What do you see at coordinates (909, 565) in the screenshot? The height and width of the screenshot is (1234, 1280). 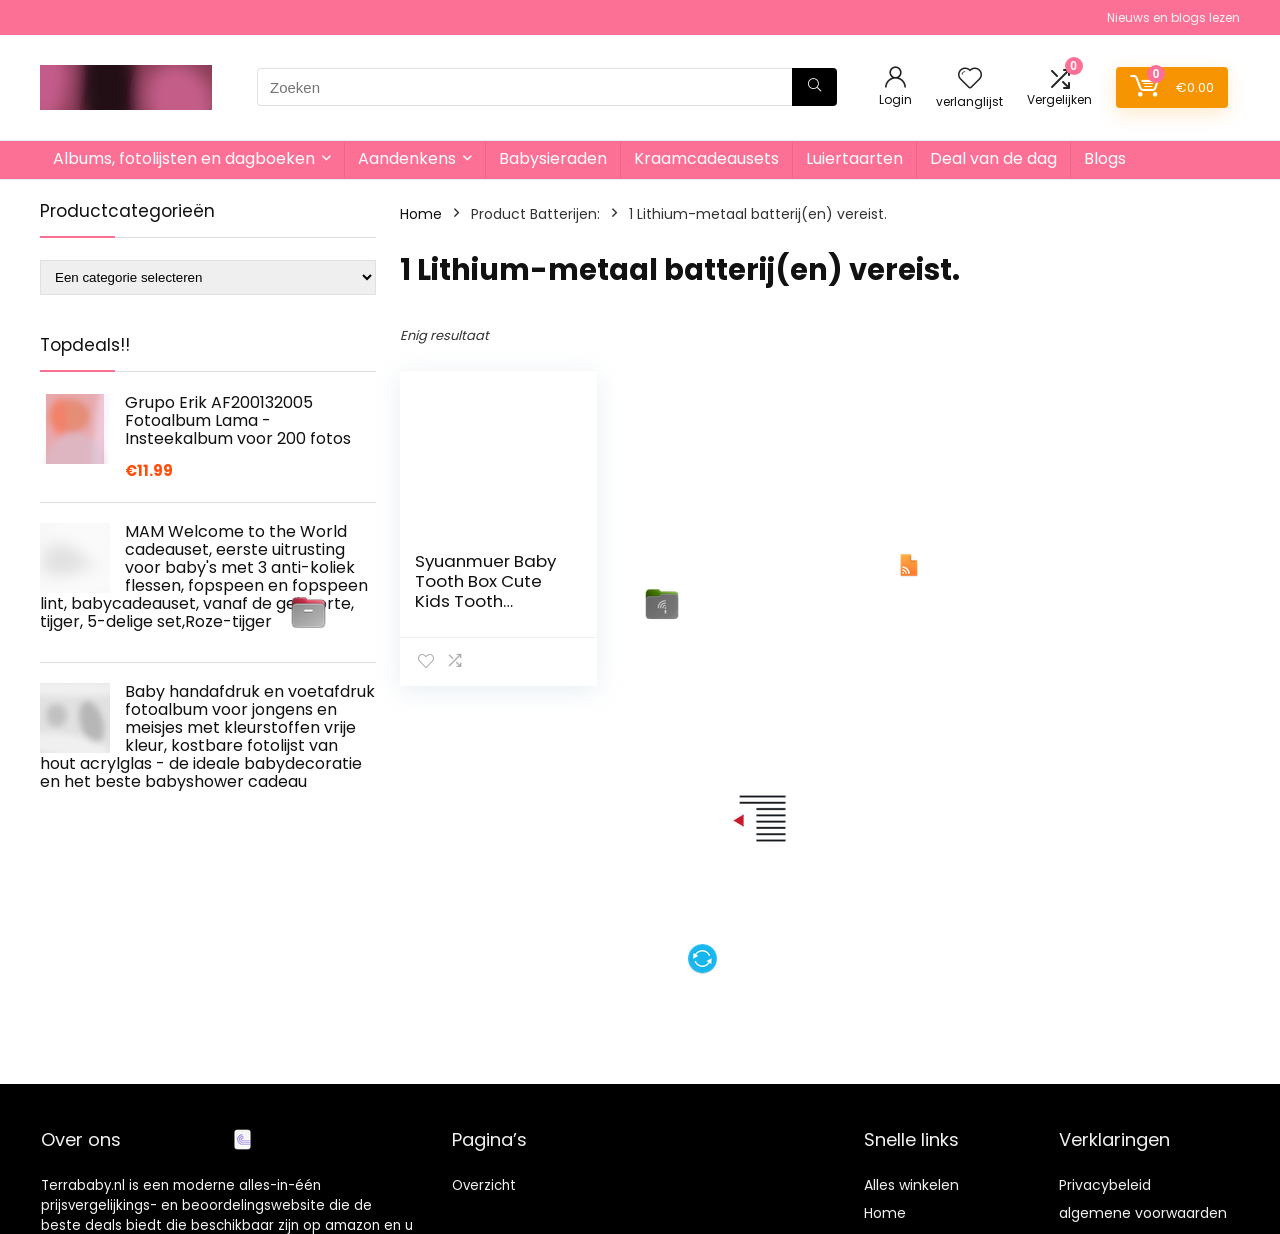 I see `an RSS or XML feed file` at bounding box center [909, 565].